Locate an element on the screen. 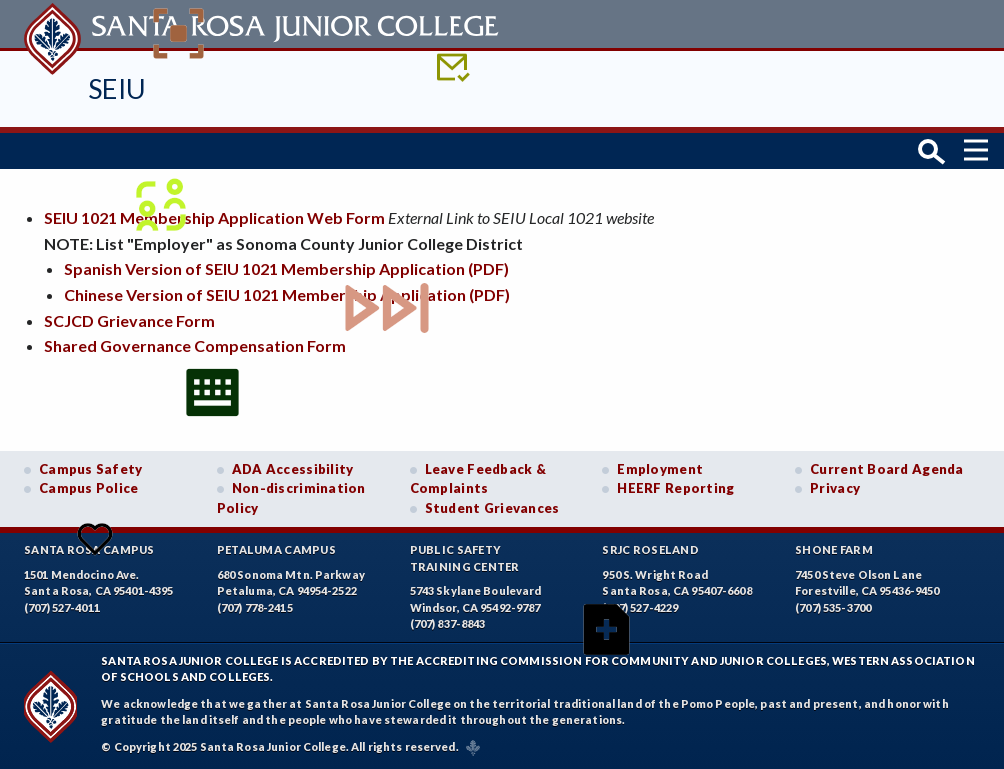 This screenshot has height=769, width=1004. peer-to-peer connection or transfer is located at coordinates (161, 206).